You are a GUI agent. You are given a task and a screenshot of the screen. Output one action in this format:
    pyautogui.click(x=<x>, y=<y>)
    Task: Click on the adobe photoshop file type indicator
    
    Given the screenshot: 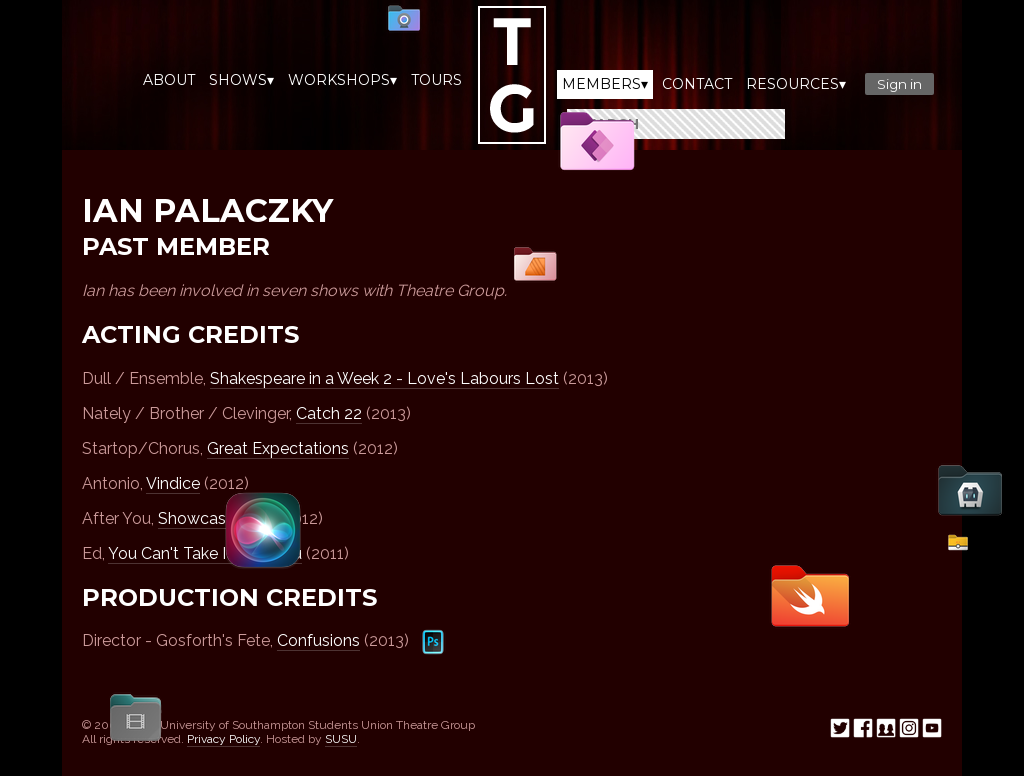 What is the action you would take?
    pyautogui.click(x=433, y=642)
    